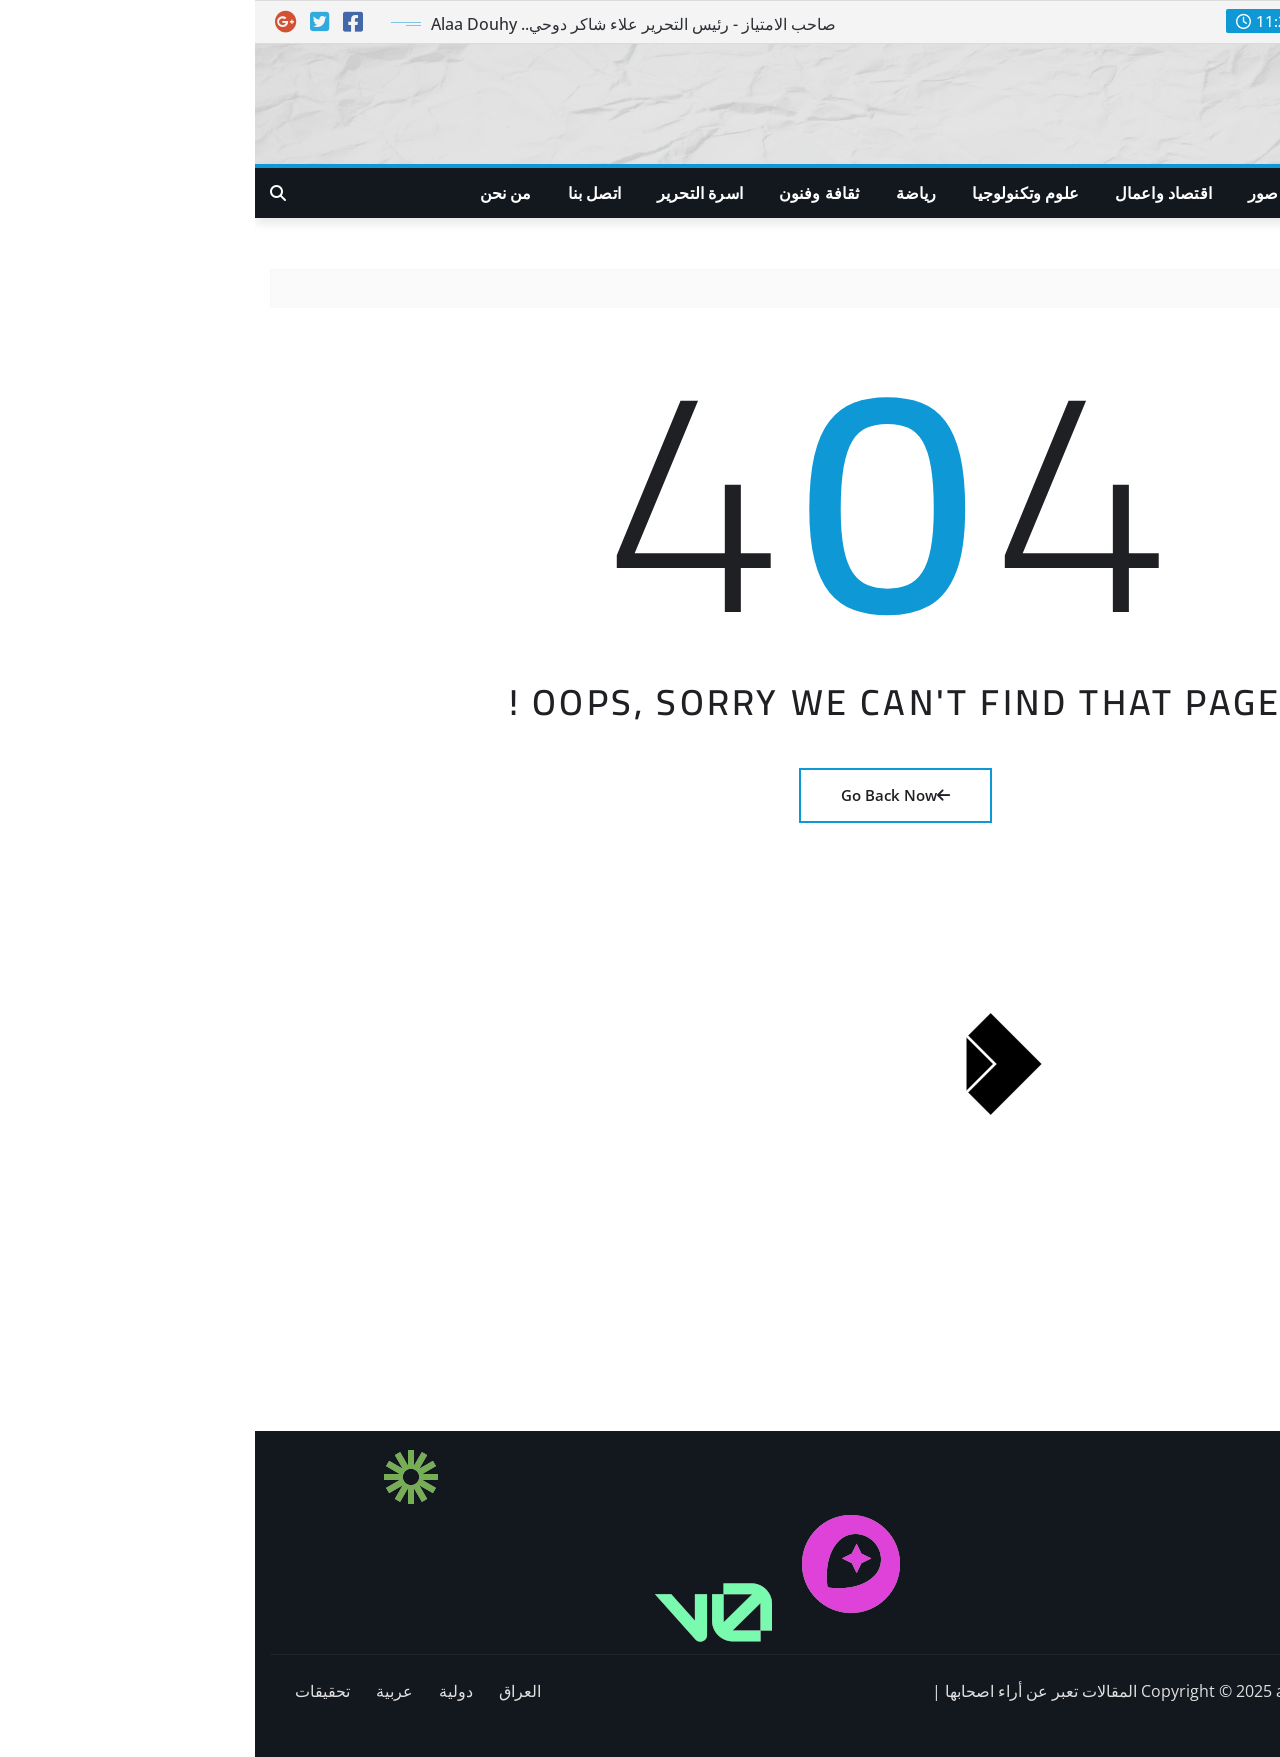 This screenshot has width=1280, height=1757. I want to click on v0 by Vercel logo, so click(713, 1612).